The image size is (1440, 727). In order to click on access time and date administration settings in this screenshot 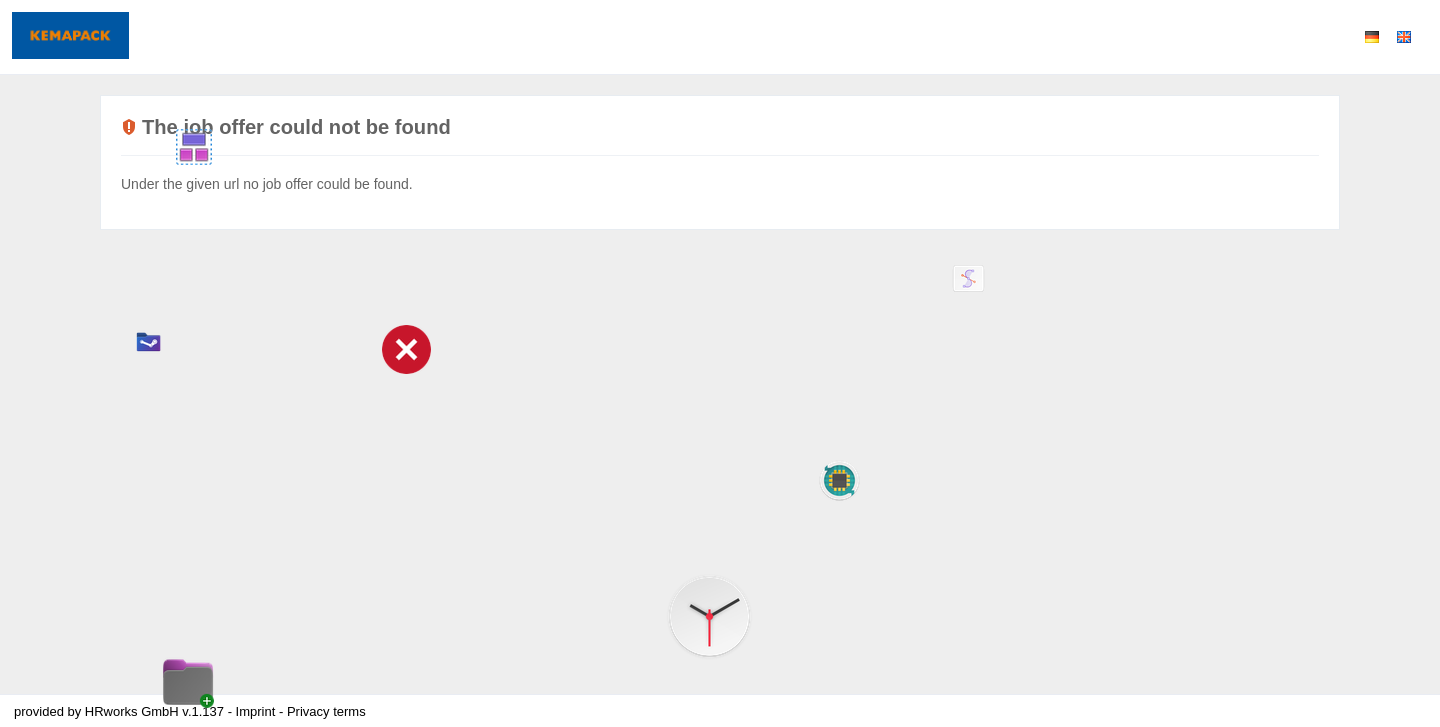, I will do `click(709, 616)`.